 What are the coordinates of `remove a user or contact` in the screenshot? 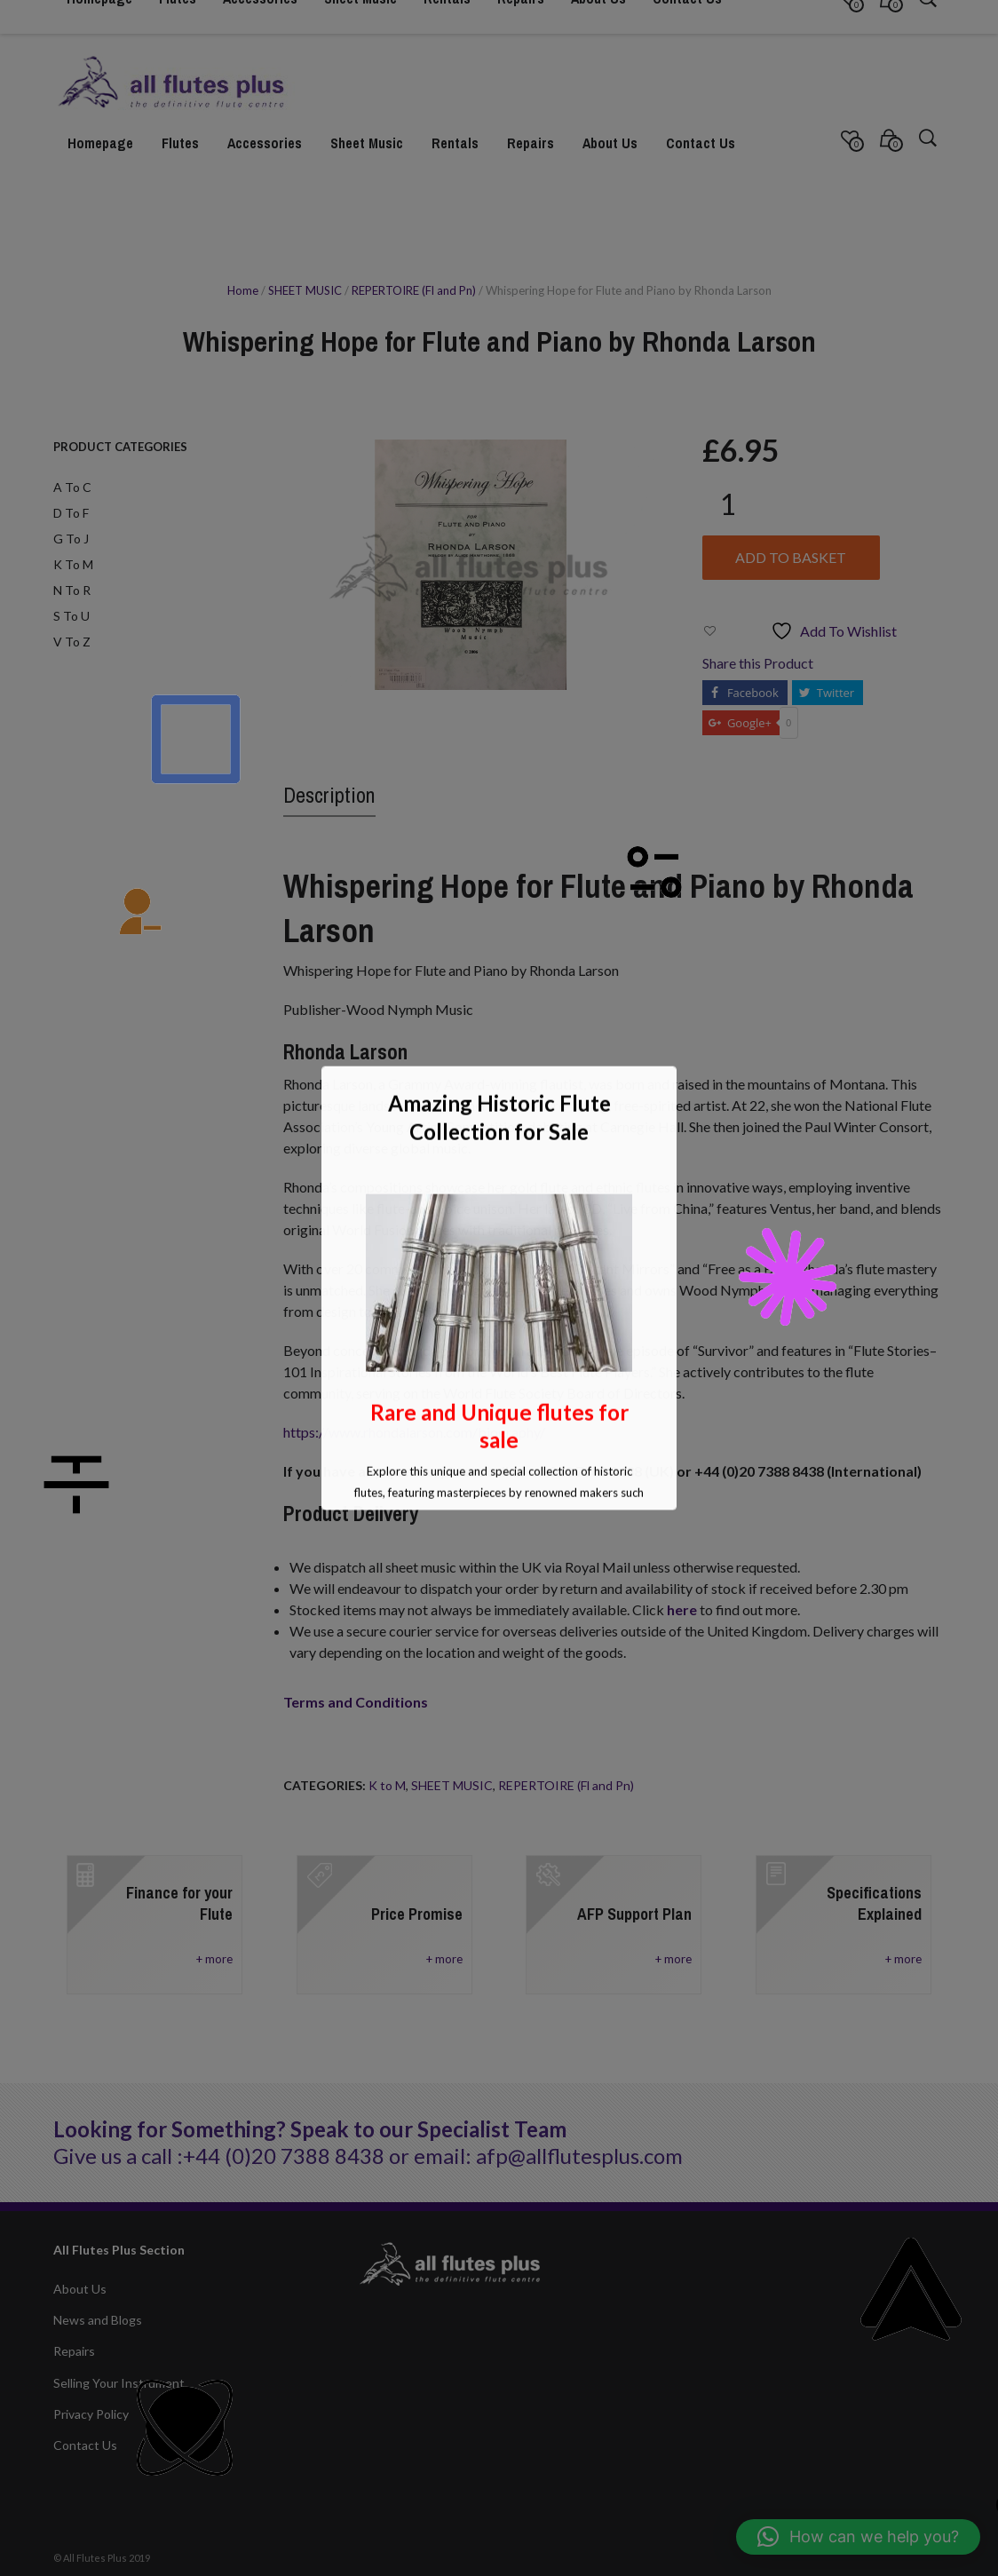 It's located at (137, 912).